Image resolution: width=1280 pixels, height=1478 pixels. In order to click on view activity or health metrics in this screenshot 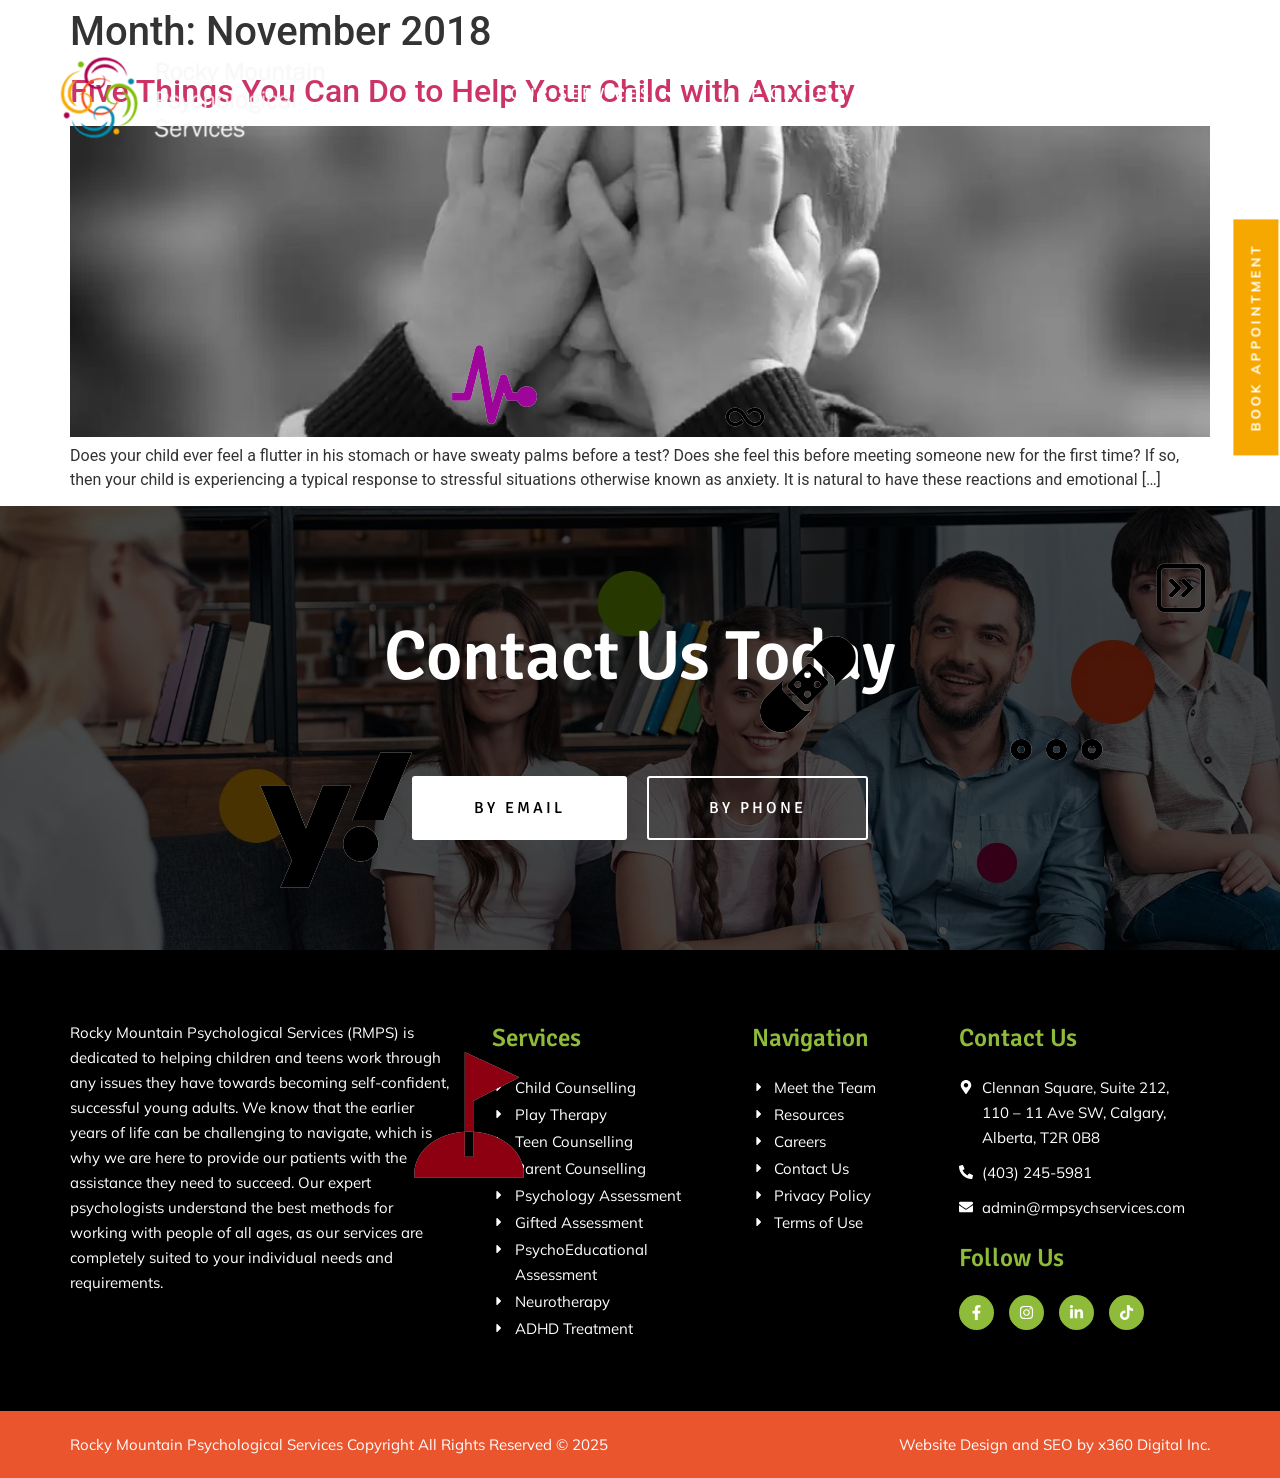, I will do `click(494, 384)`.